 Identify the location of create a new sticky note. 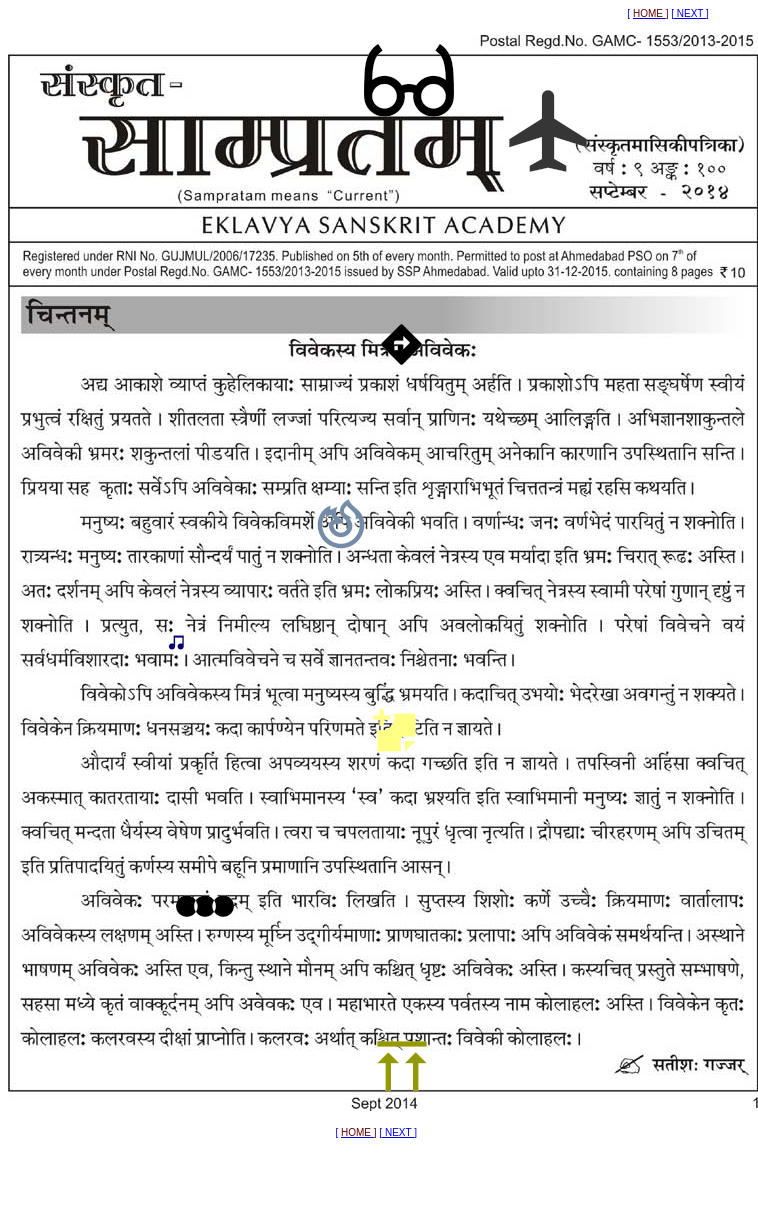
(396, 732).